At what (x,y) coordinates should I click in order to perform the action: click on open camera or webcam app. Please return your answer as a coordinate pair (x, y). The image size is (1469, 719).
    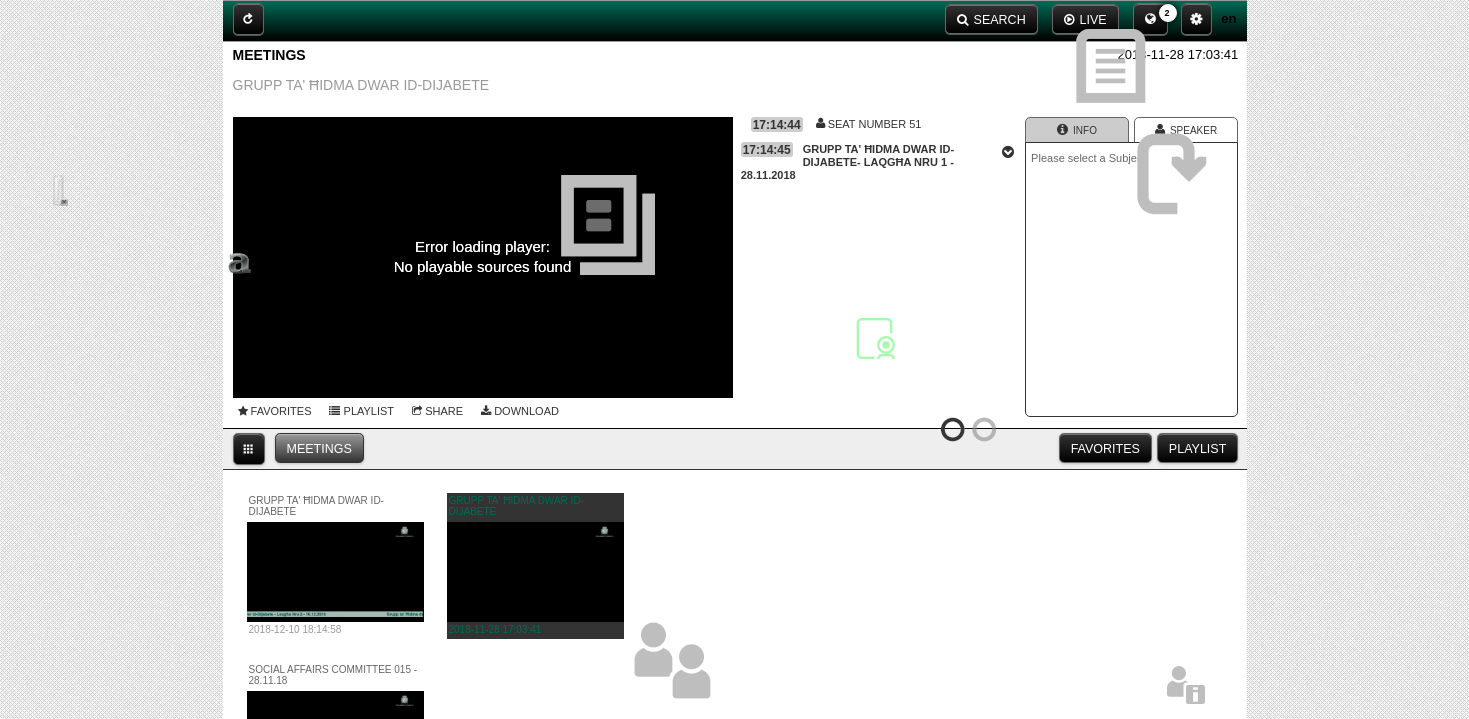
    Looking at the image, I should click on (874, 338).